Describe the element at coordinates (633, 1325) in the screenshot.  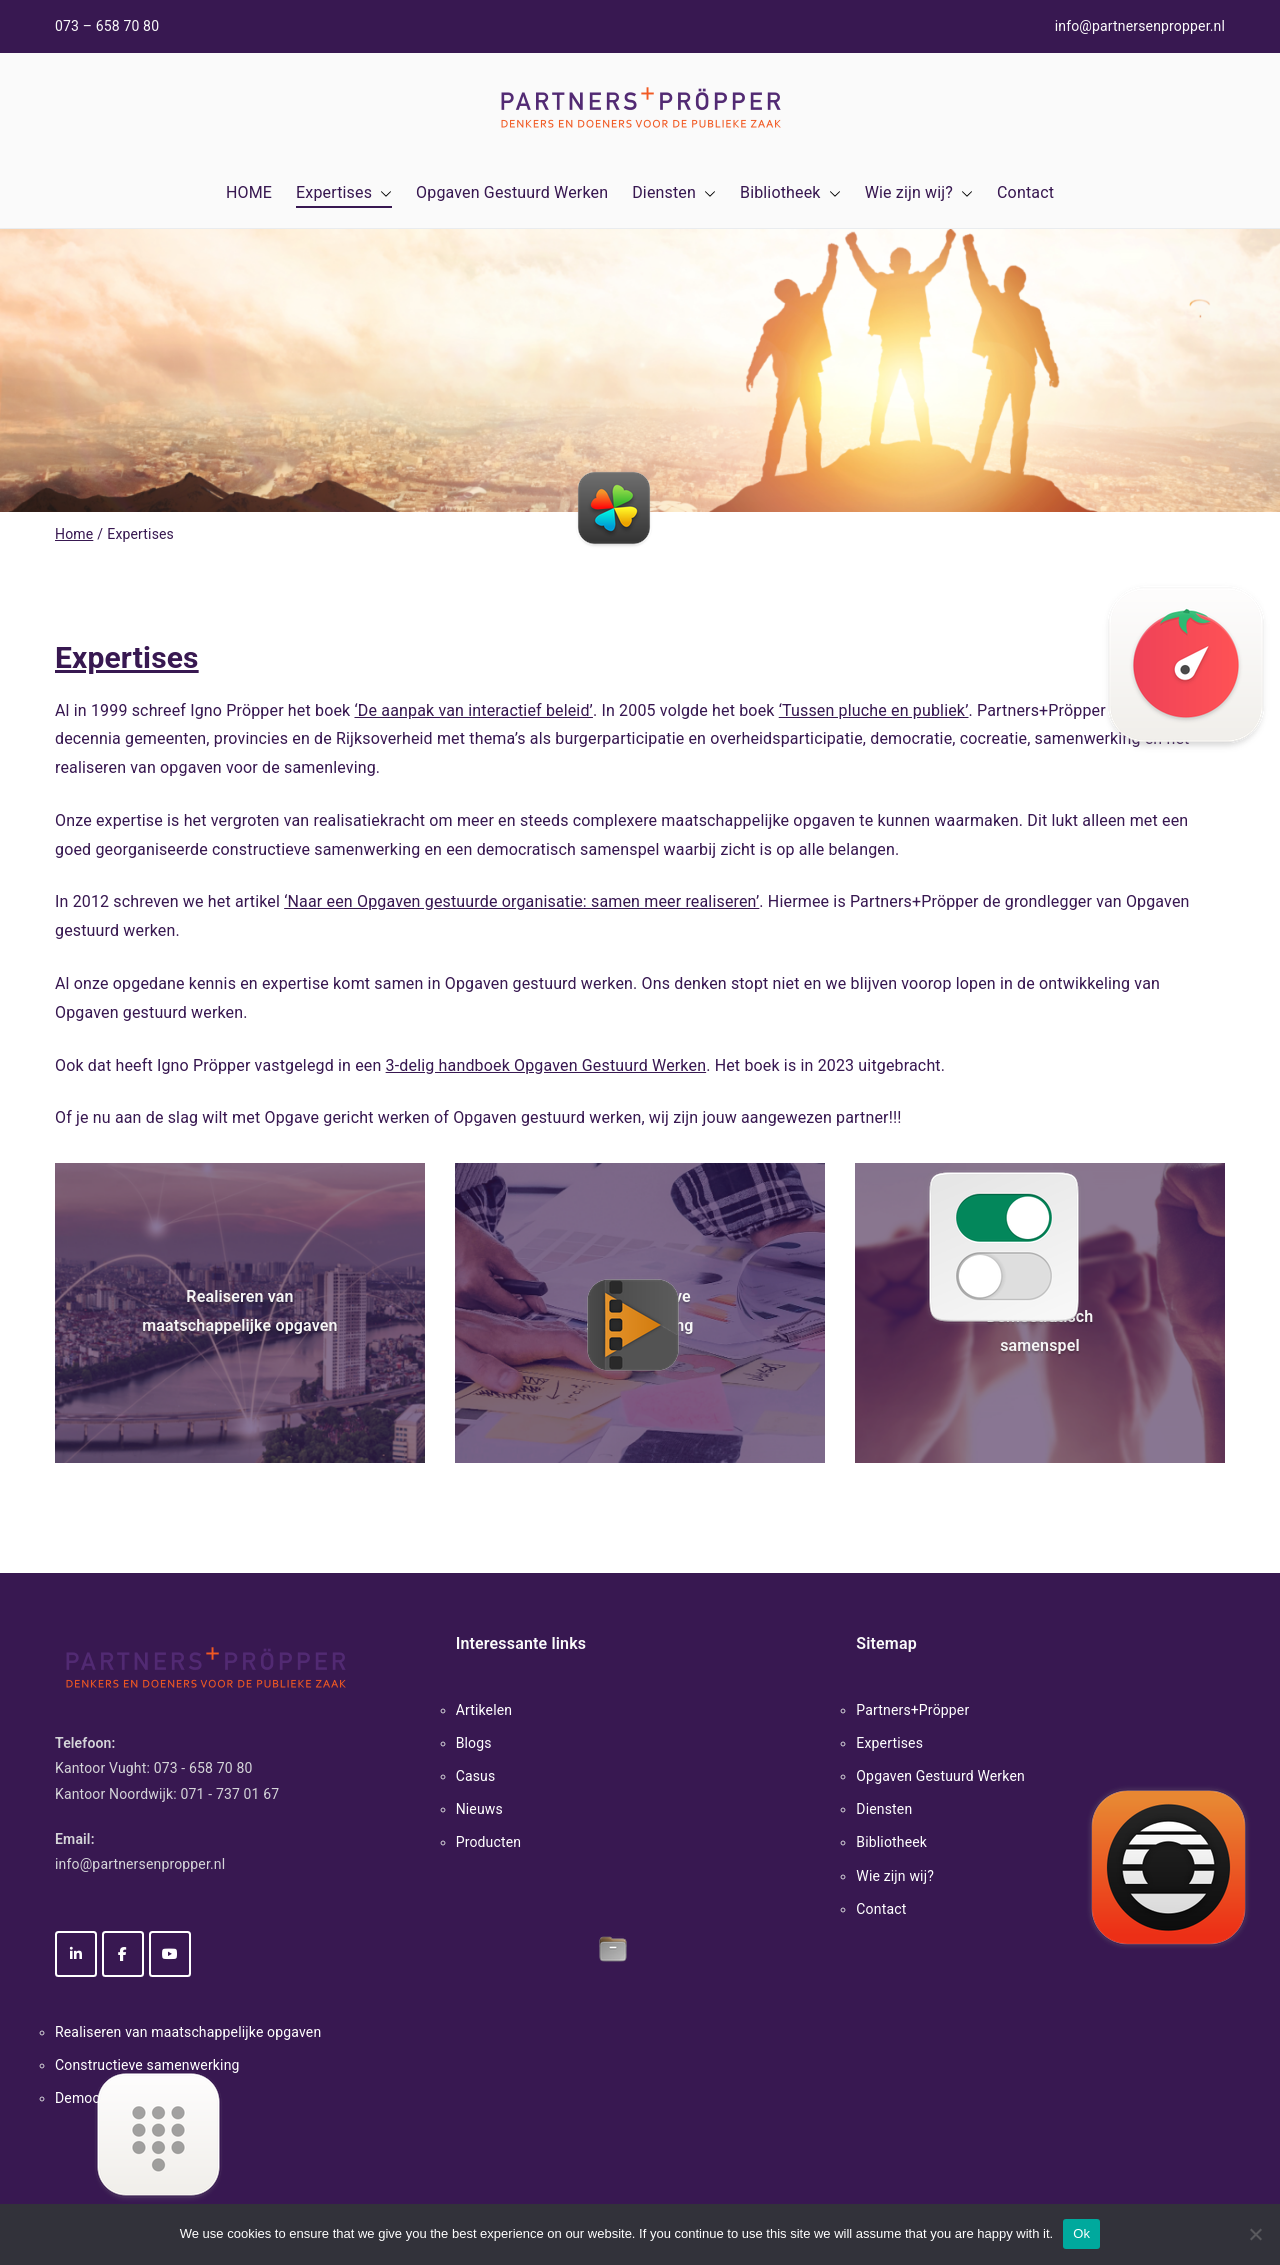
I see `open blackmagic raw player app` at that location.